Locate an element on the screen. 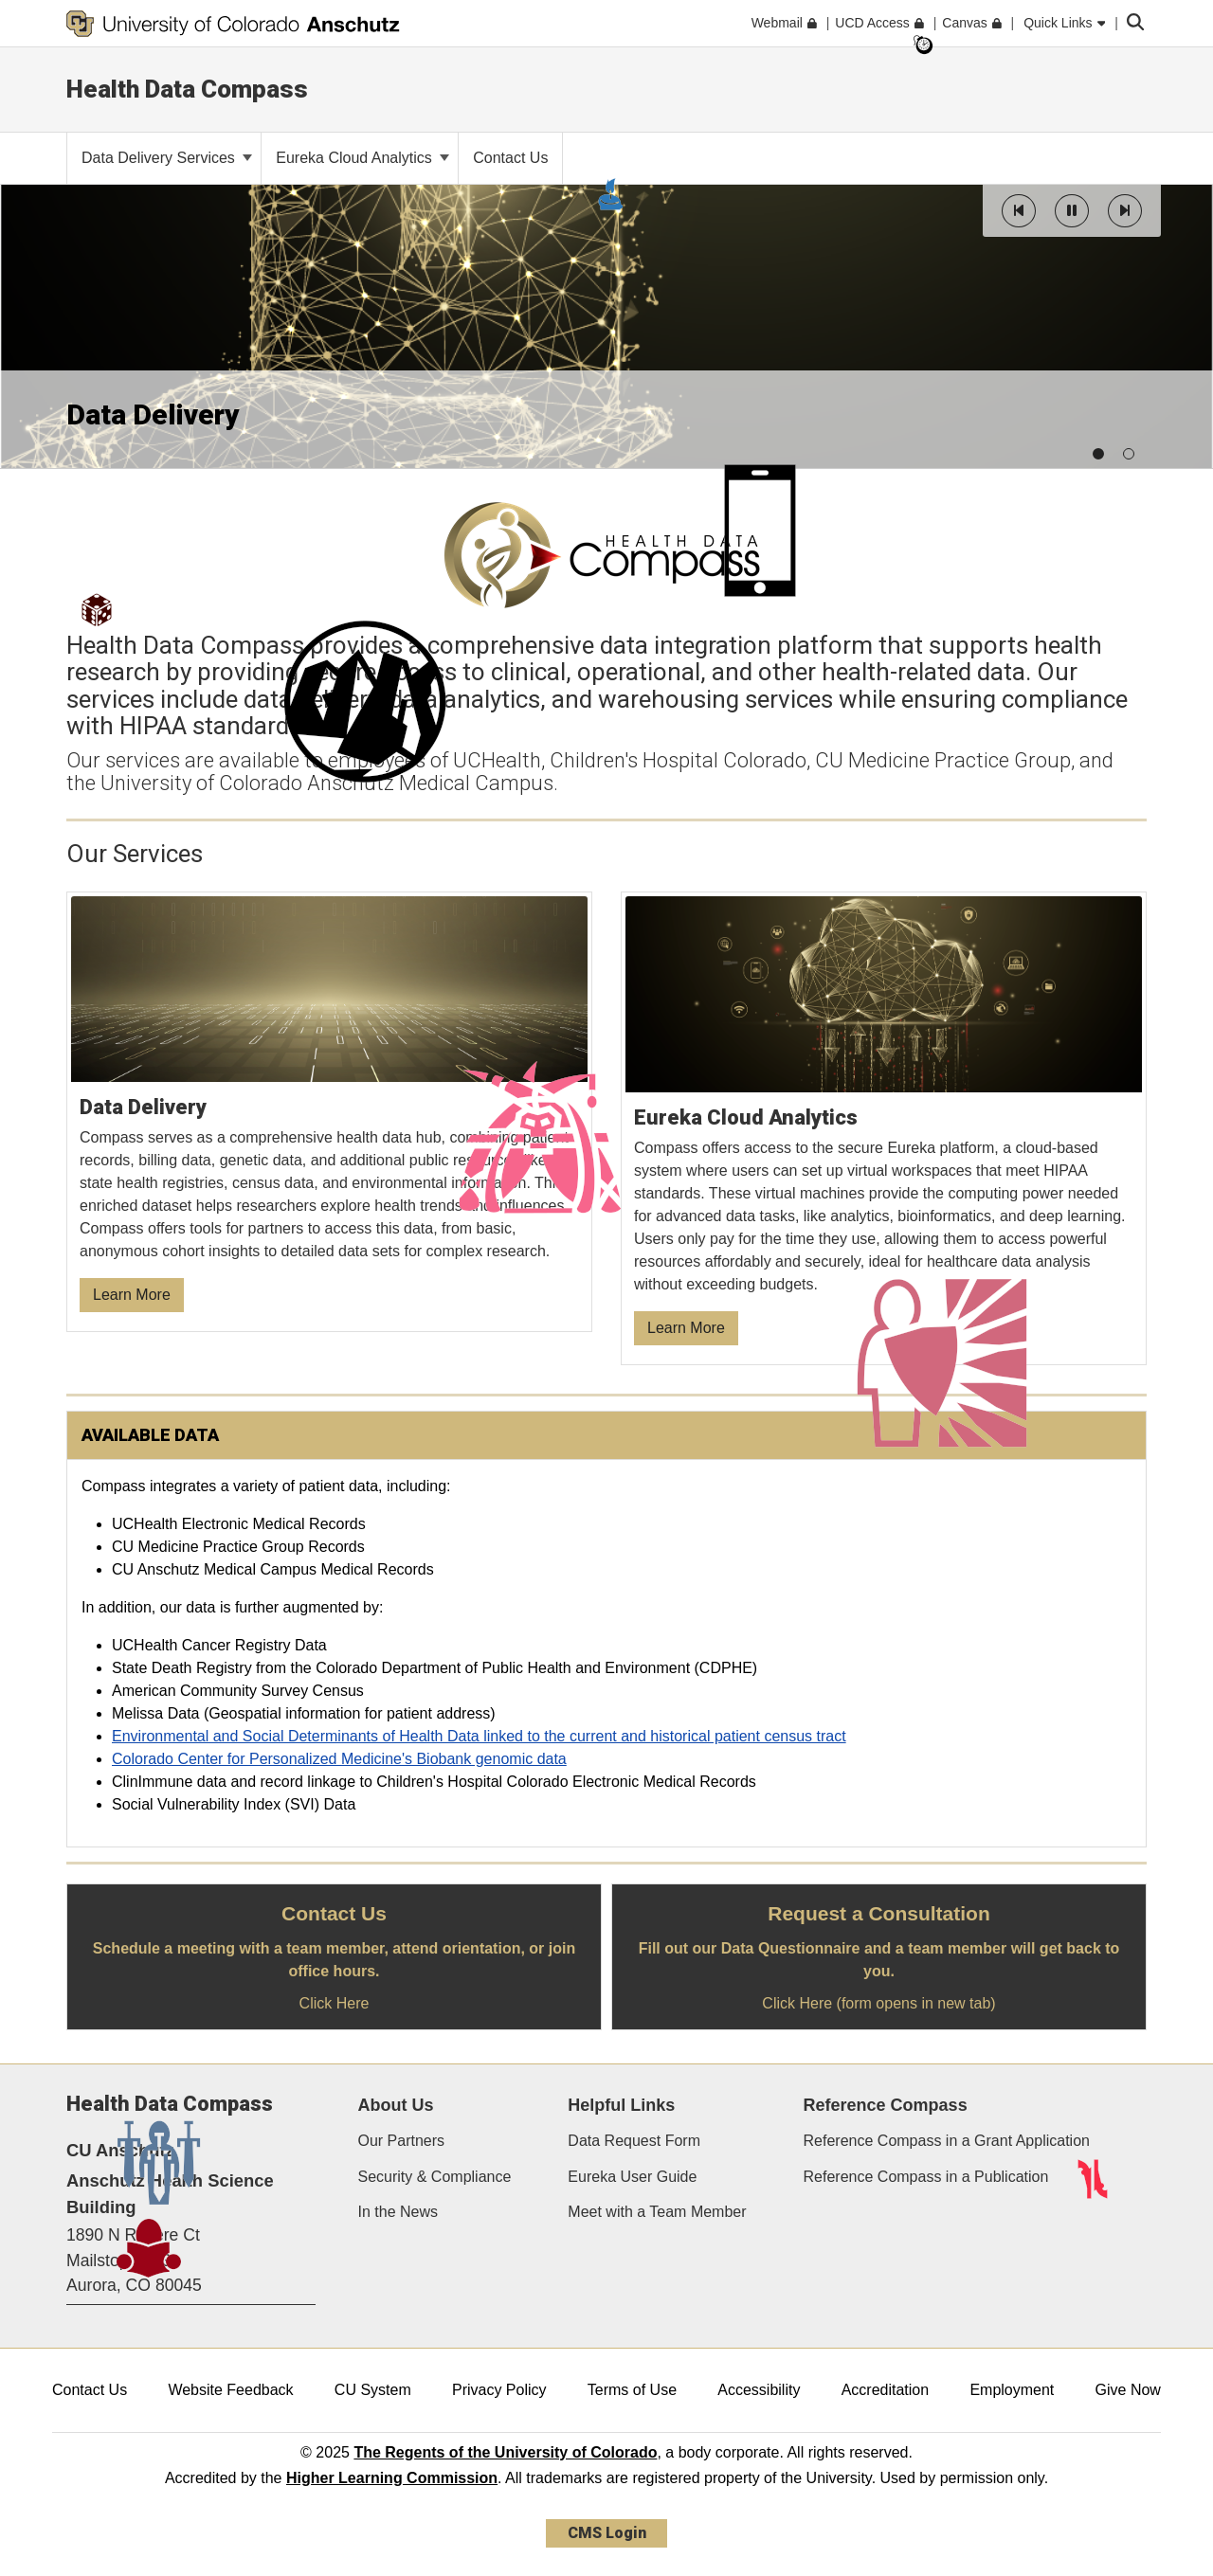  indicates a lit candle or flame feature is located at coordinates (610, 194).